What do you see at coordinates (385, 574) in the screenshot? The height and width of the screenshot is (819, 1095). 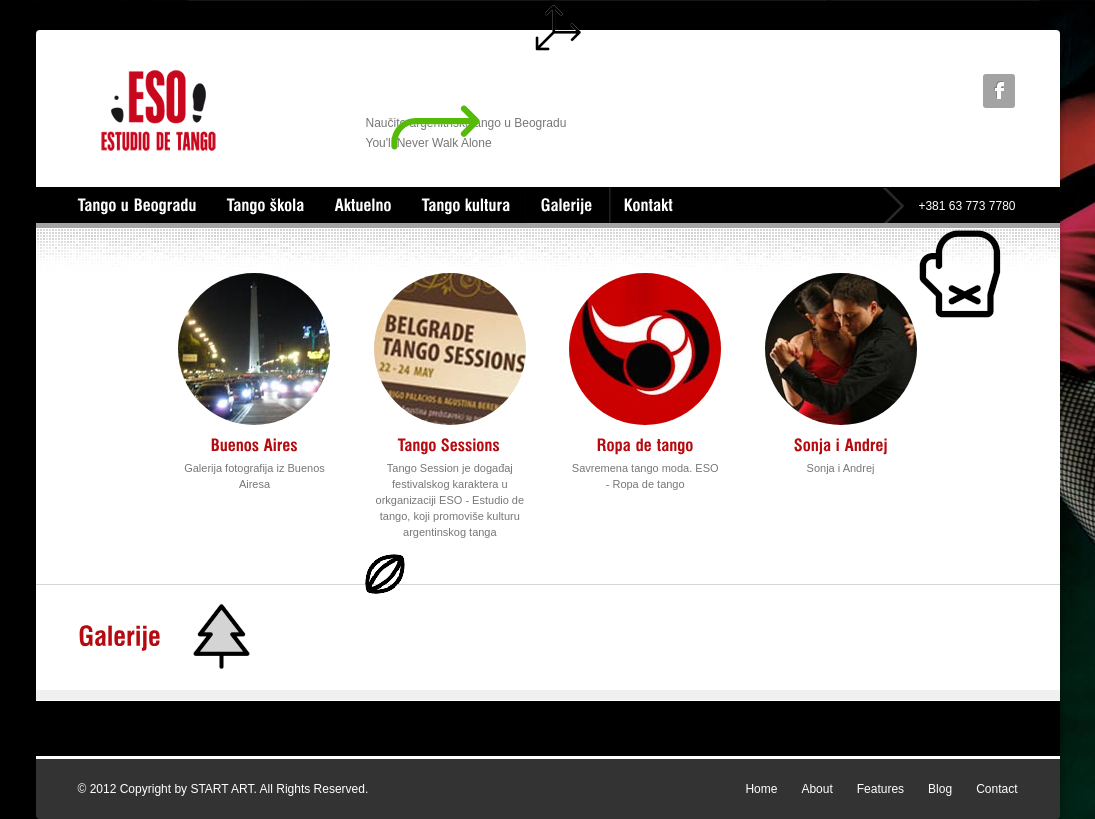 I see `view rugby sports content` at bounding box center [385, 574].